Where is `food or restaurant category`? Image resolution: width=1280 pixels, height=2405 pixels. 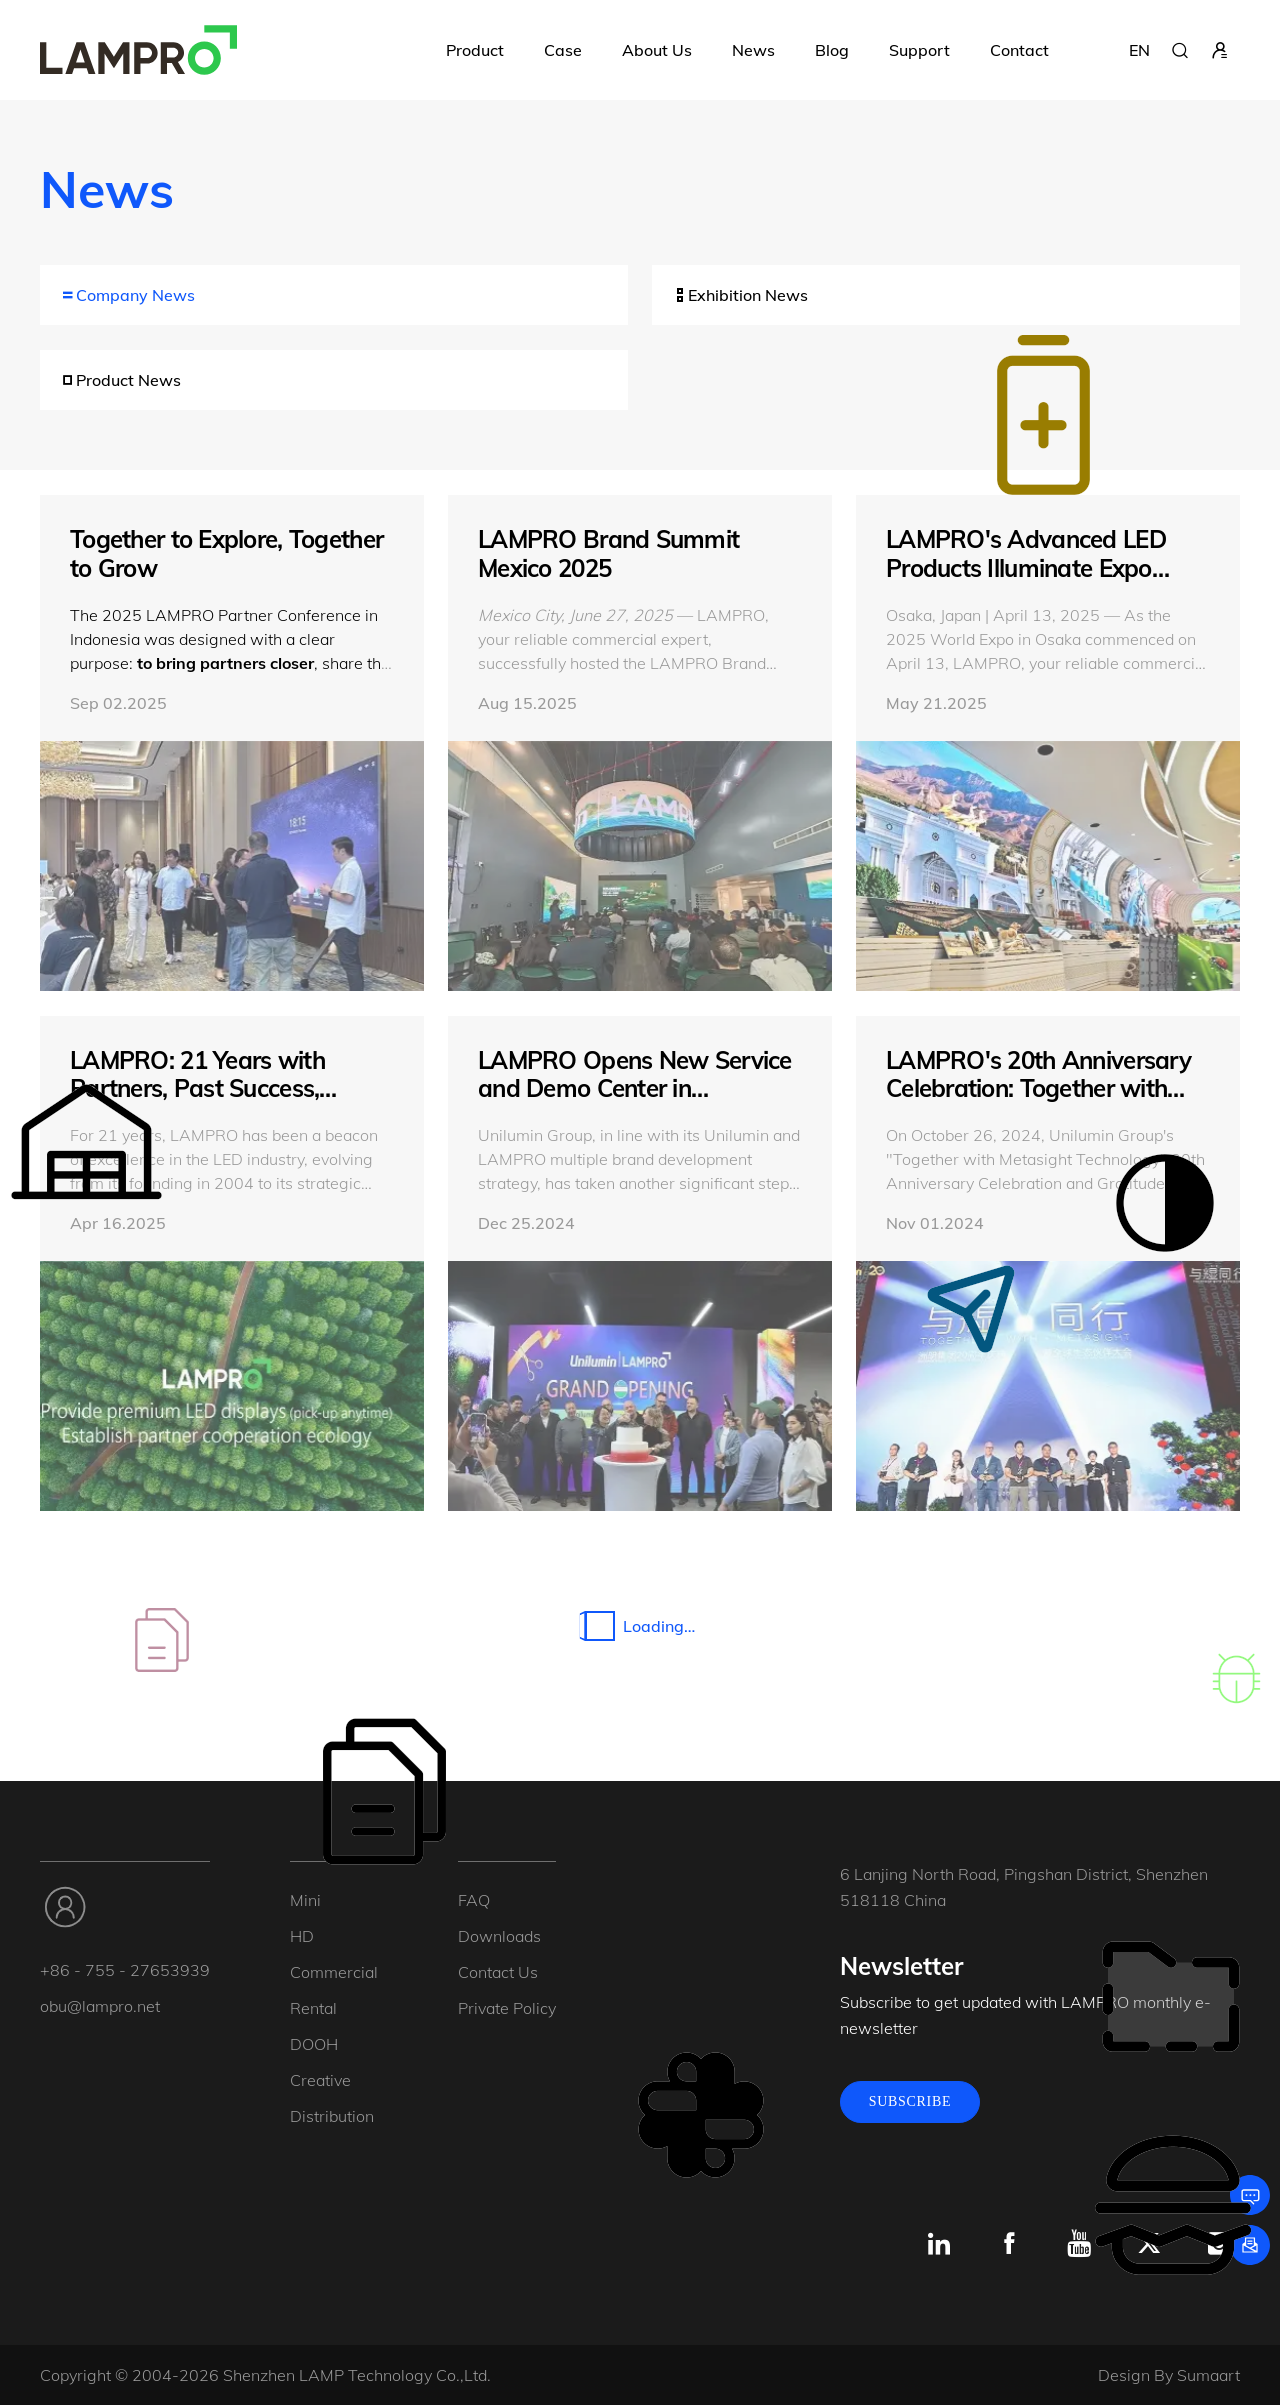
food or restaurant category is located at coordinates (1173, 2208).